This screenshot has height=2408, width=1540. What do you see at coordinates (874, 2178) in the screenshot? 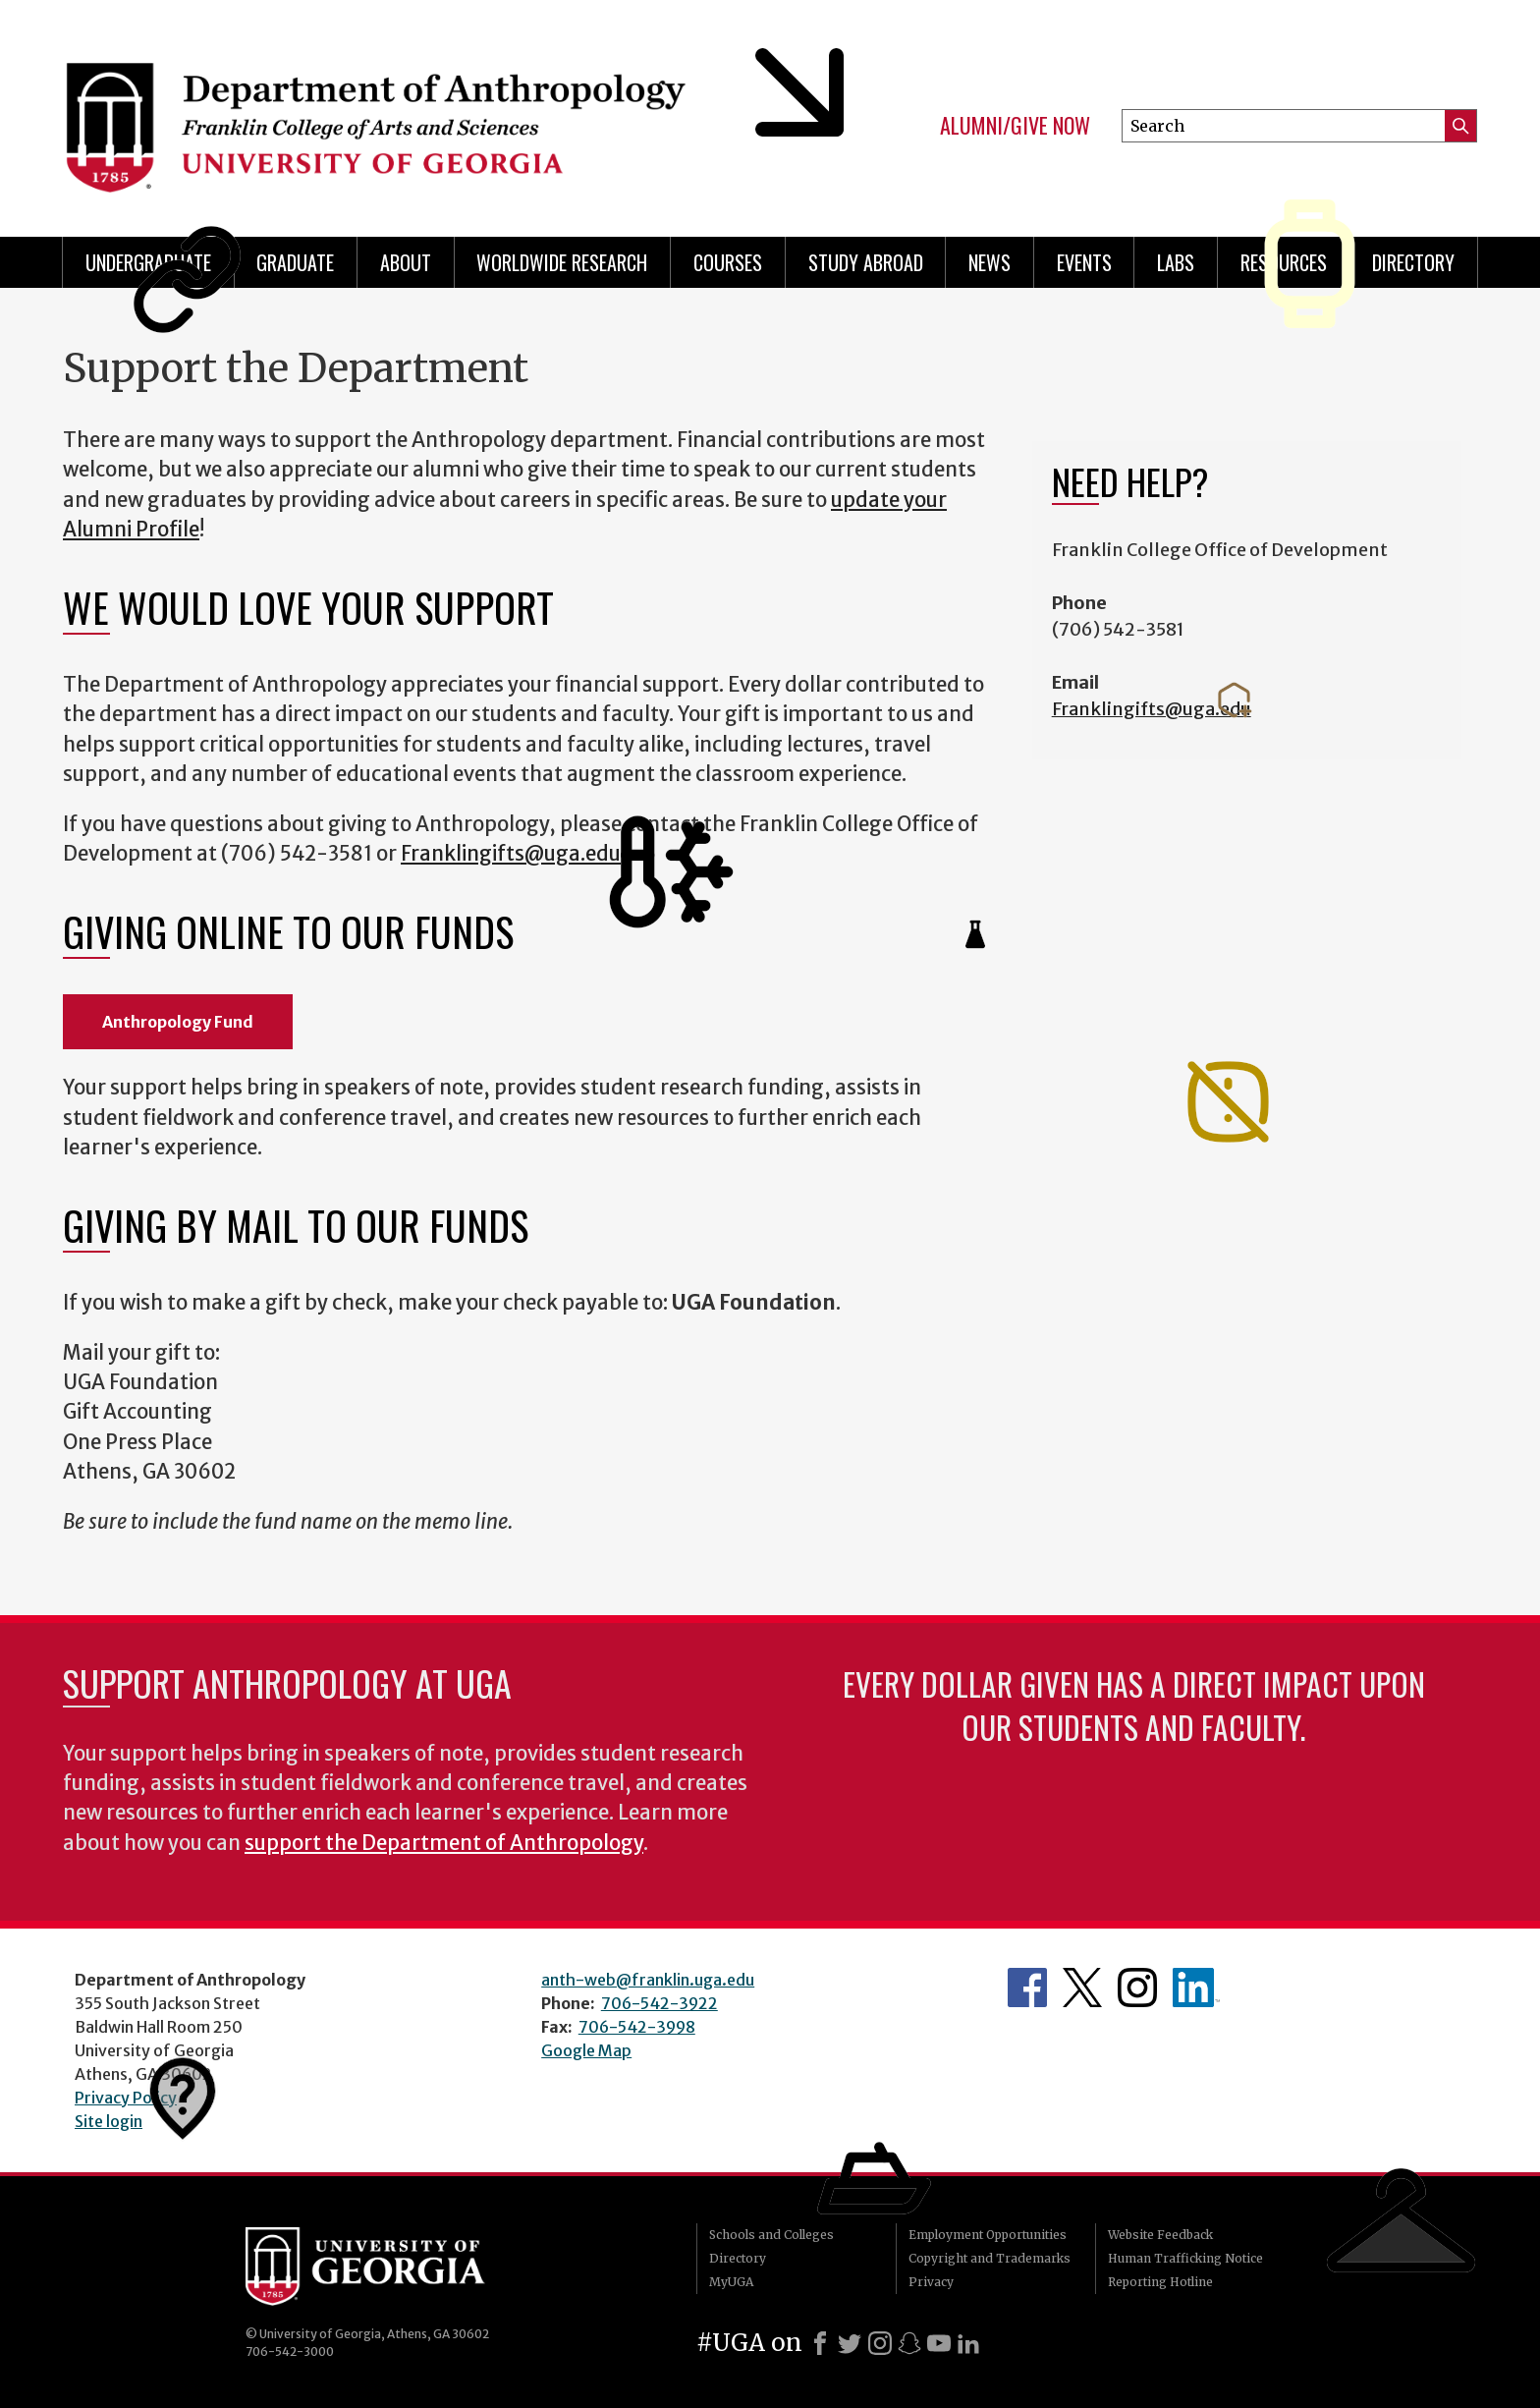
I see `select ferry as transportation option` at bounding box center [874, 2178].